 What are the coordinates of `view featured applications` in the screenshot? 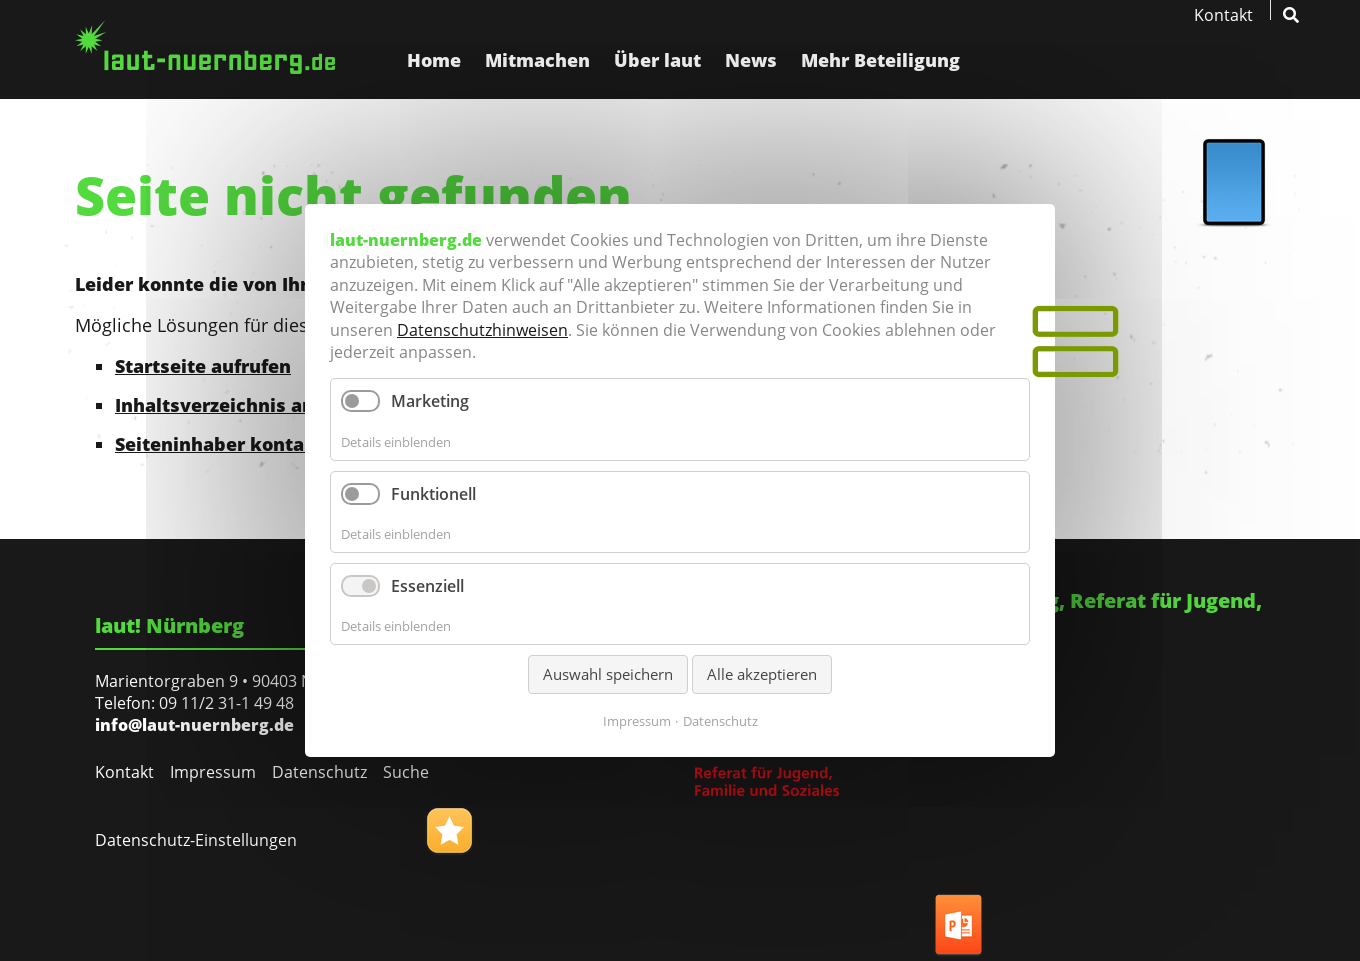 It's located at (449, 830).